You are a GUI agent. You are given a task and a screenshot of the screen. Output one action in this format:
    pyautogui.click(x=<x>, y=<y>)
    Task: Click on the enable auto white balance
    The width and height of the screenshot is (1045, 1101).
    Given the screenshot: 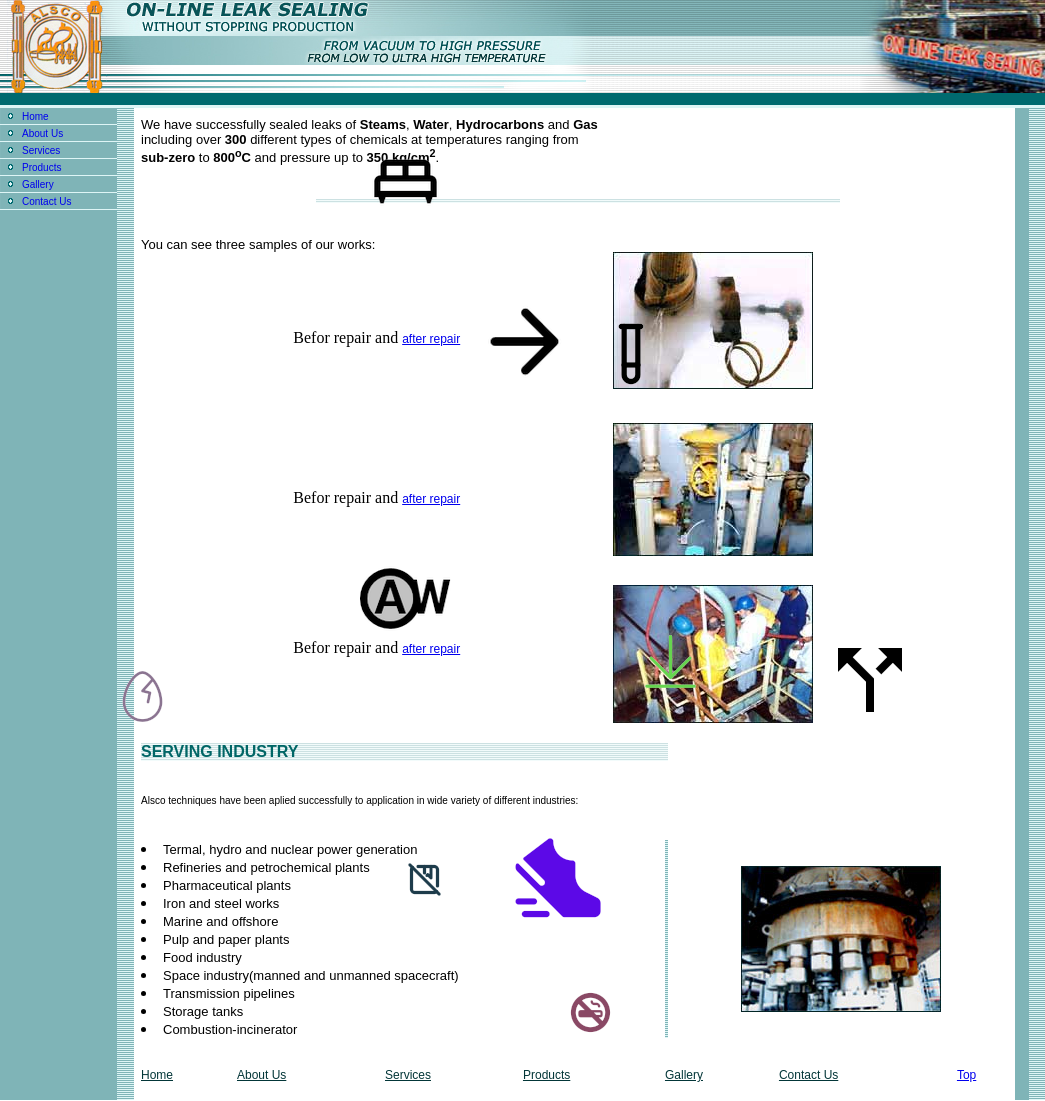 What is the action you would take?
    pyautogui.click(x=405, y=598)
    